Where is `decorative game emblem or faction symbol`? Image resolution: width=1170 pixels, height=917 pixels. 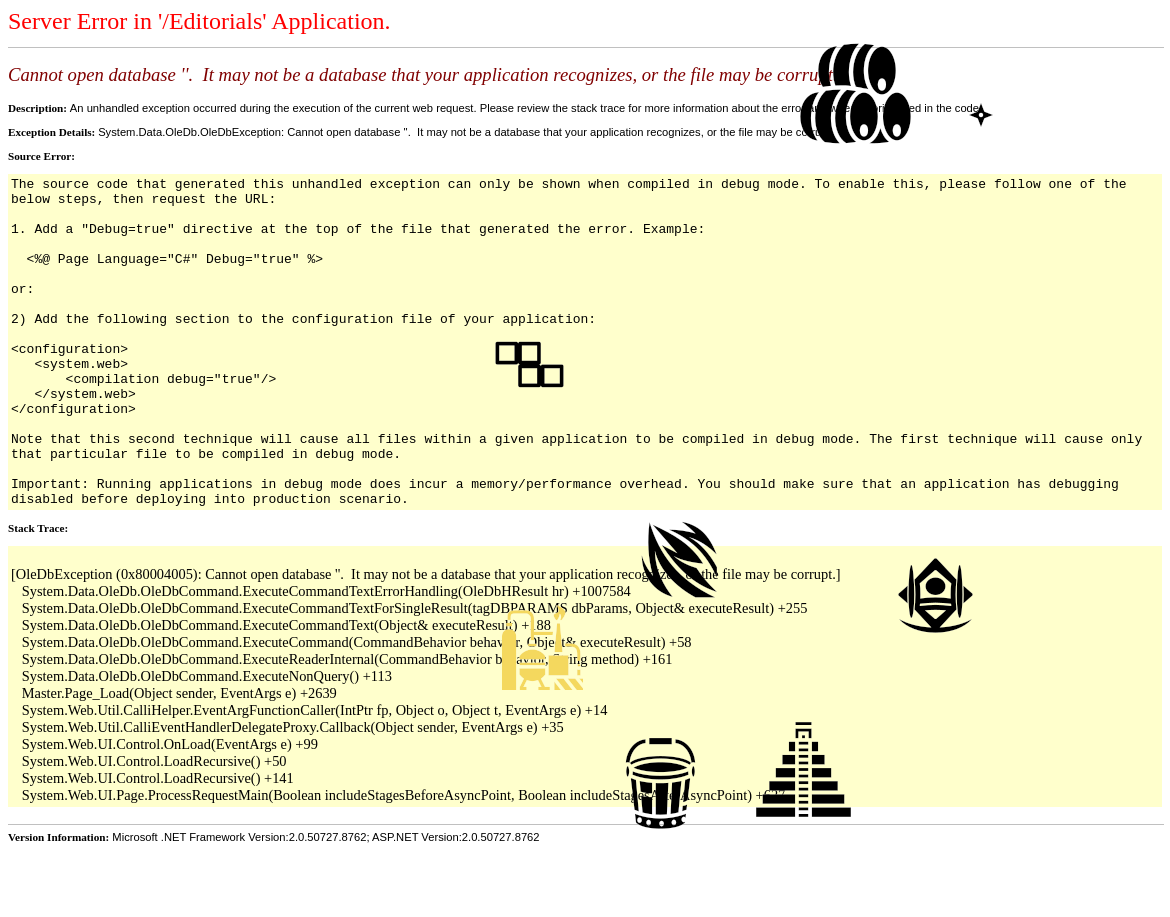
decorative game emblem or faction symbol is located at coordinates (935, 595).